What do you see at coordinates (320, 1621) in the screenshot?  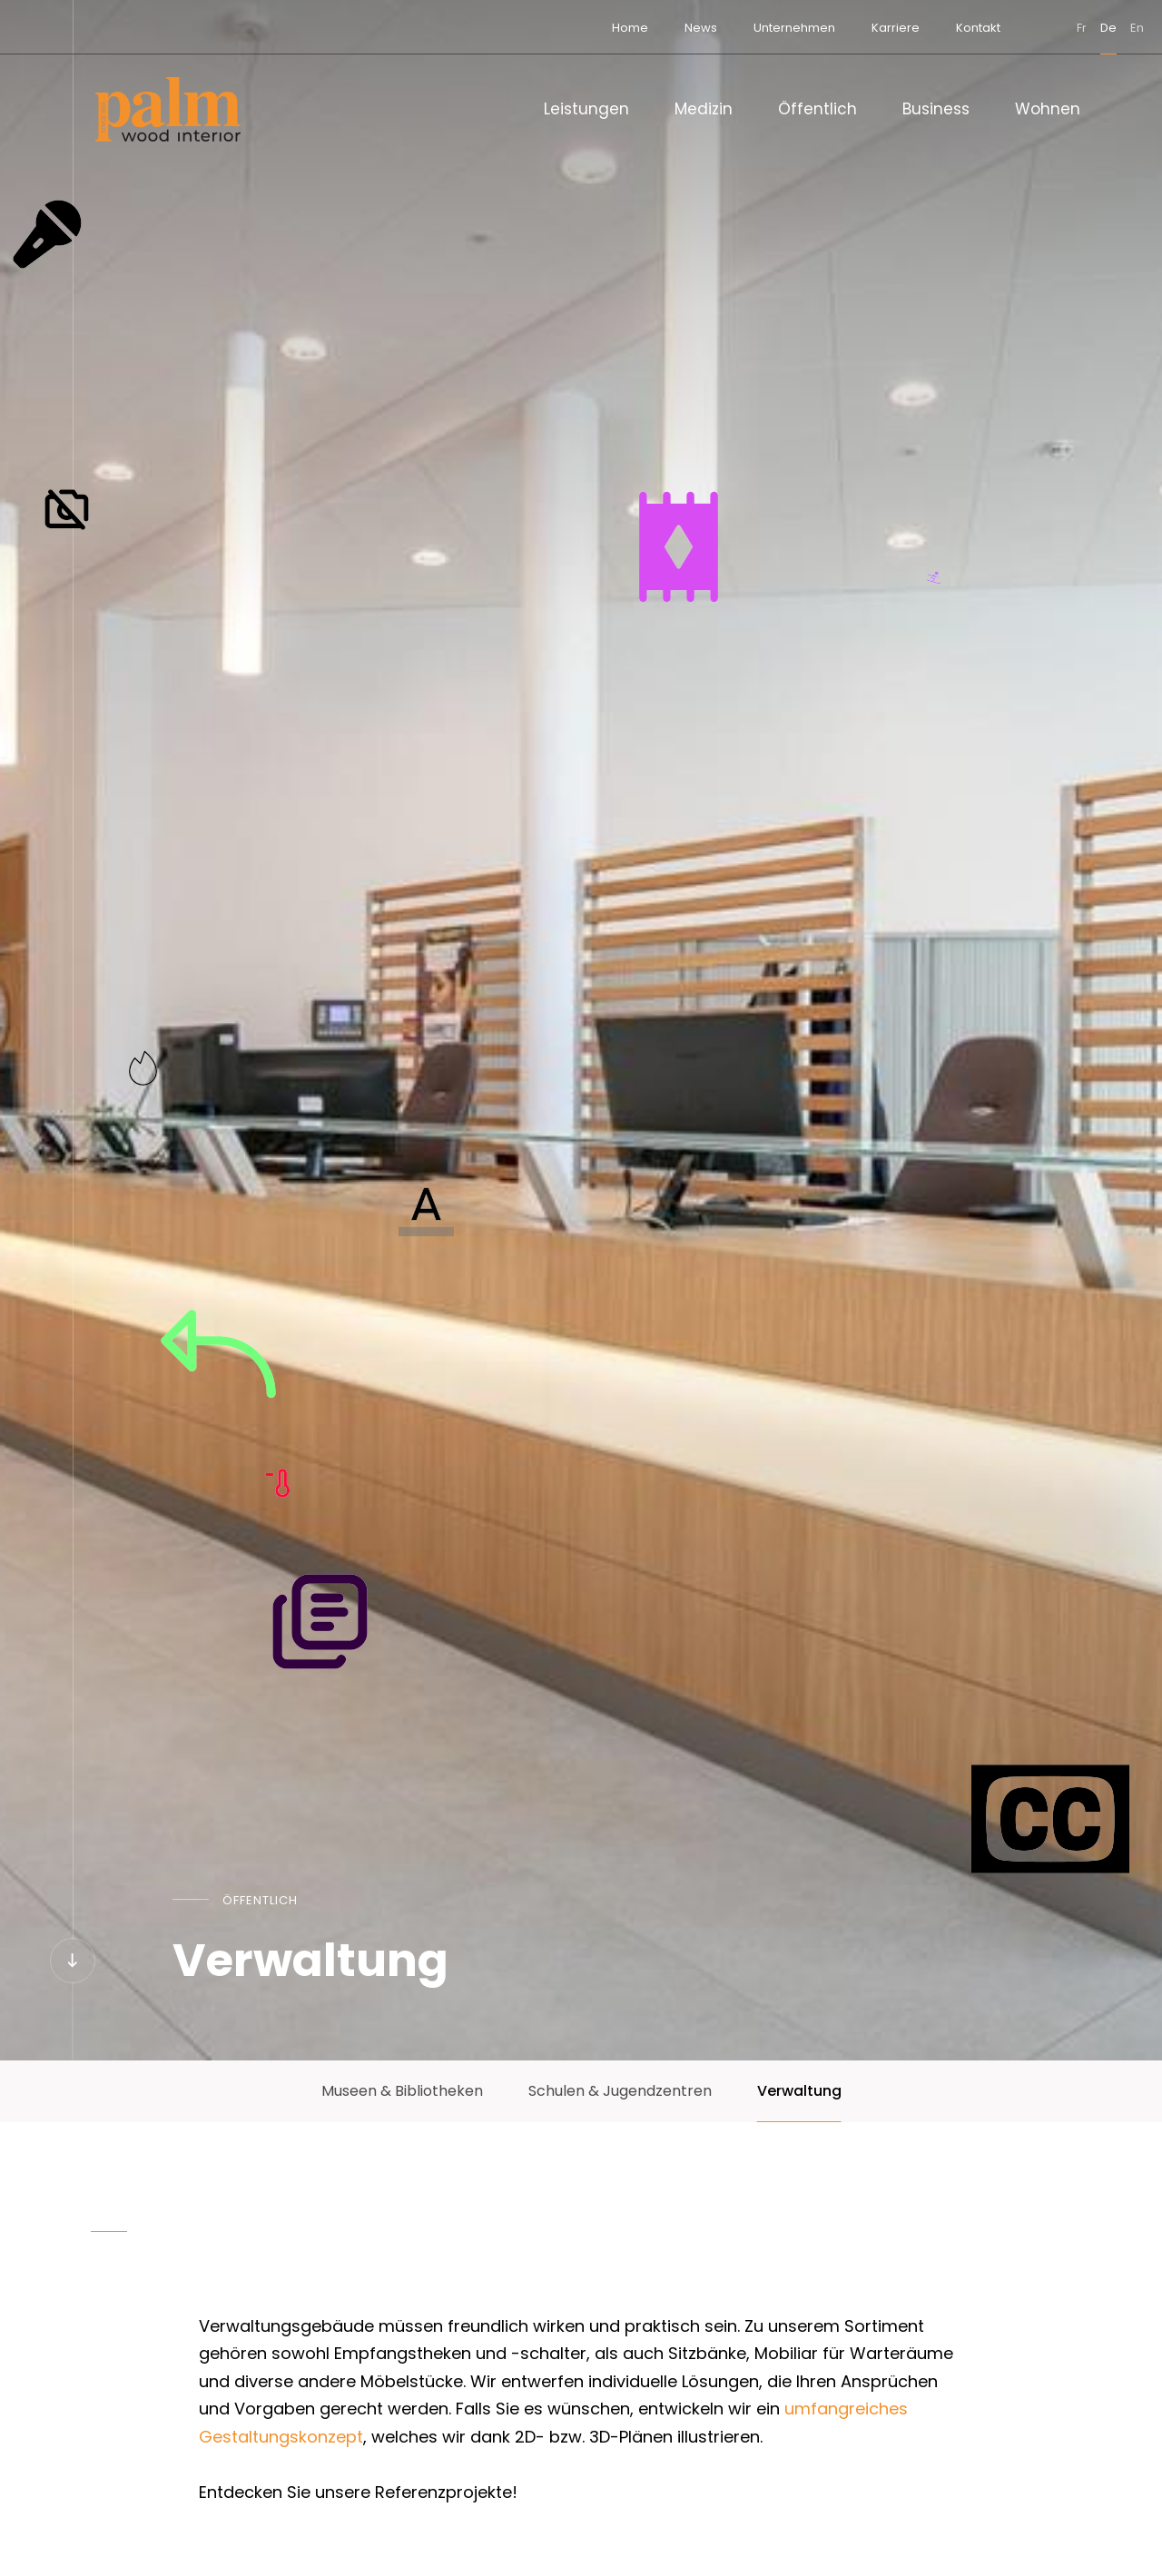 I see `access your saved content library` at bounding box center [320, 1621].